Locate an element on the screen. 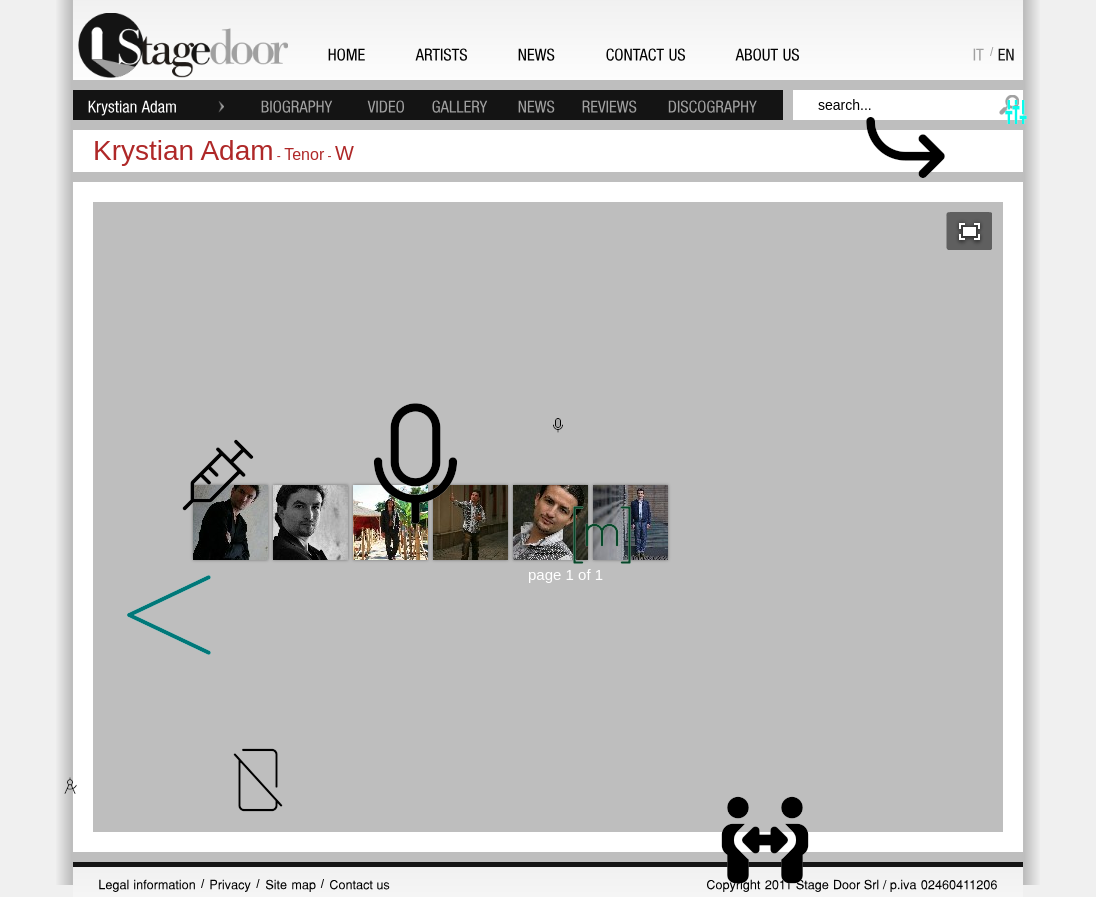  mobile device unavailable or disabled is located at coordinates (258, 780).